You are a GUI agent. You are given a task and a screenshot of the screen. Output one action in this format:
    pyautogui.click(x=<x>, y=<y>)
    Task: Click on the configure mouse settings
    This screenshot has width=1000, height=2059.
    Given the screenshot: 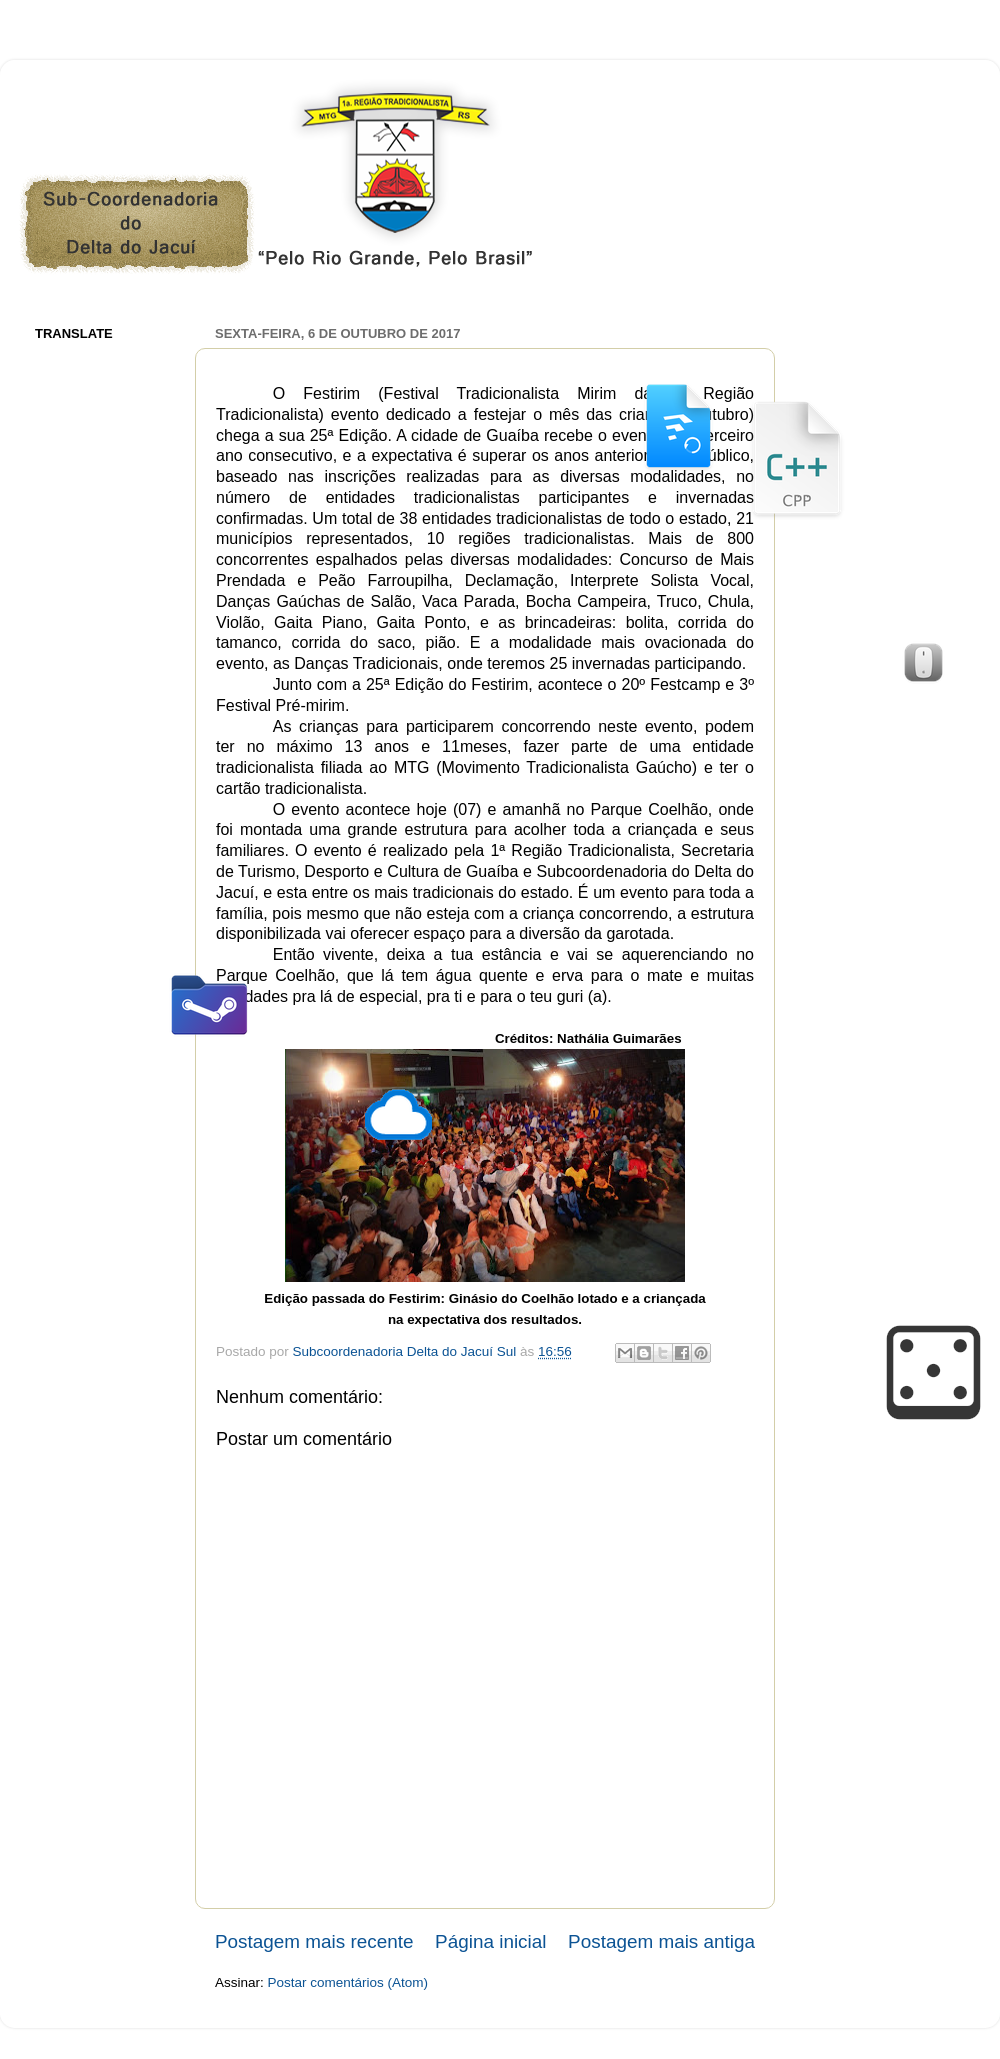 What is the action you would take?
    pyautogui.click(x=923, y=662)
    